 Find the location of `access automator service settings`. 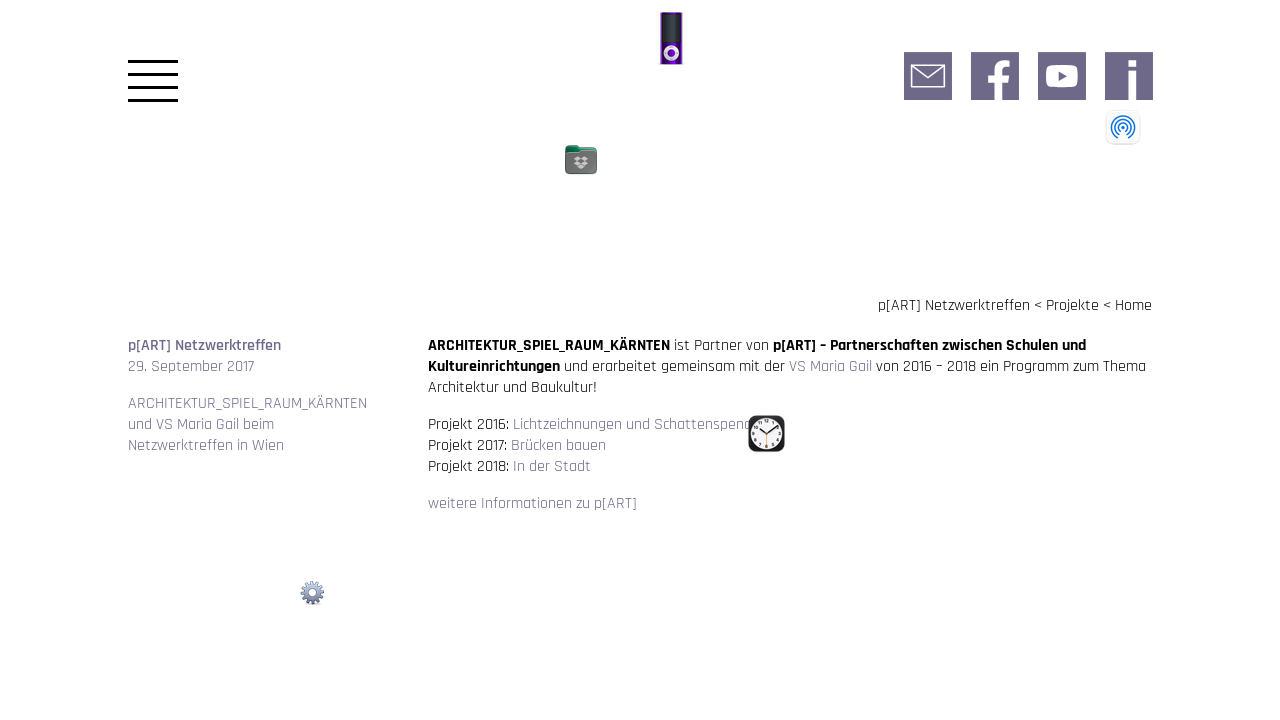

access automator service settings is located at coordinates (312, 593).